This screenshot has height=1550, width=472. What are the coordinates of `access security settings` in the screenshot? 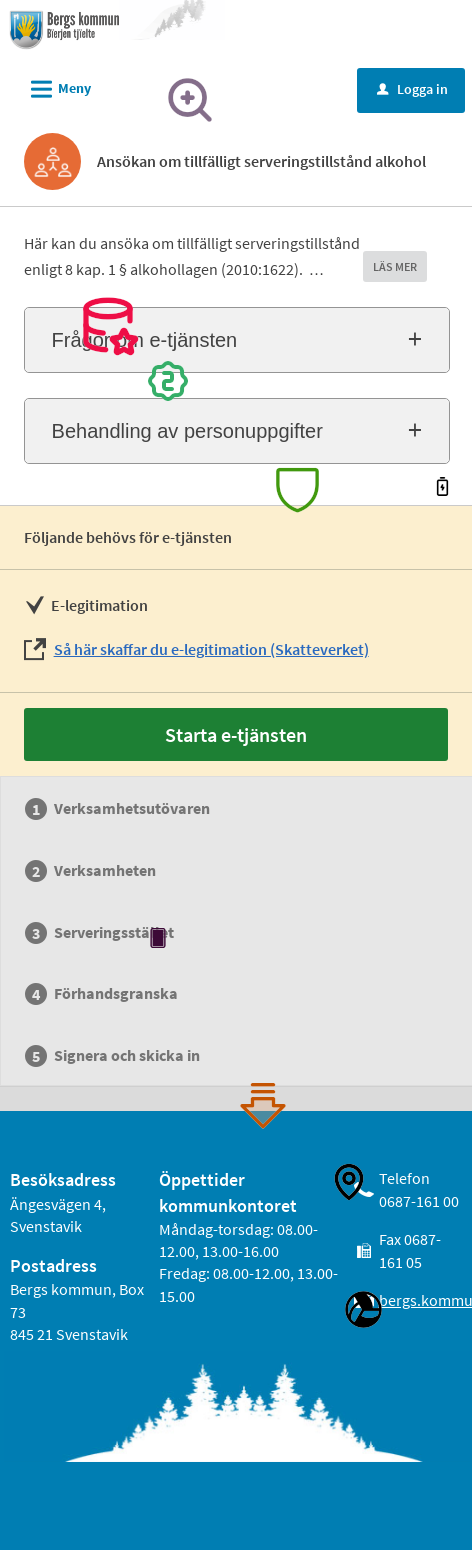 It's located at (297, 487).